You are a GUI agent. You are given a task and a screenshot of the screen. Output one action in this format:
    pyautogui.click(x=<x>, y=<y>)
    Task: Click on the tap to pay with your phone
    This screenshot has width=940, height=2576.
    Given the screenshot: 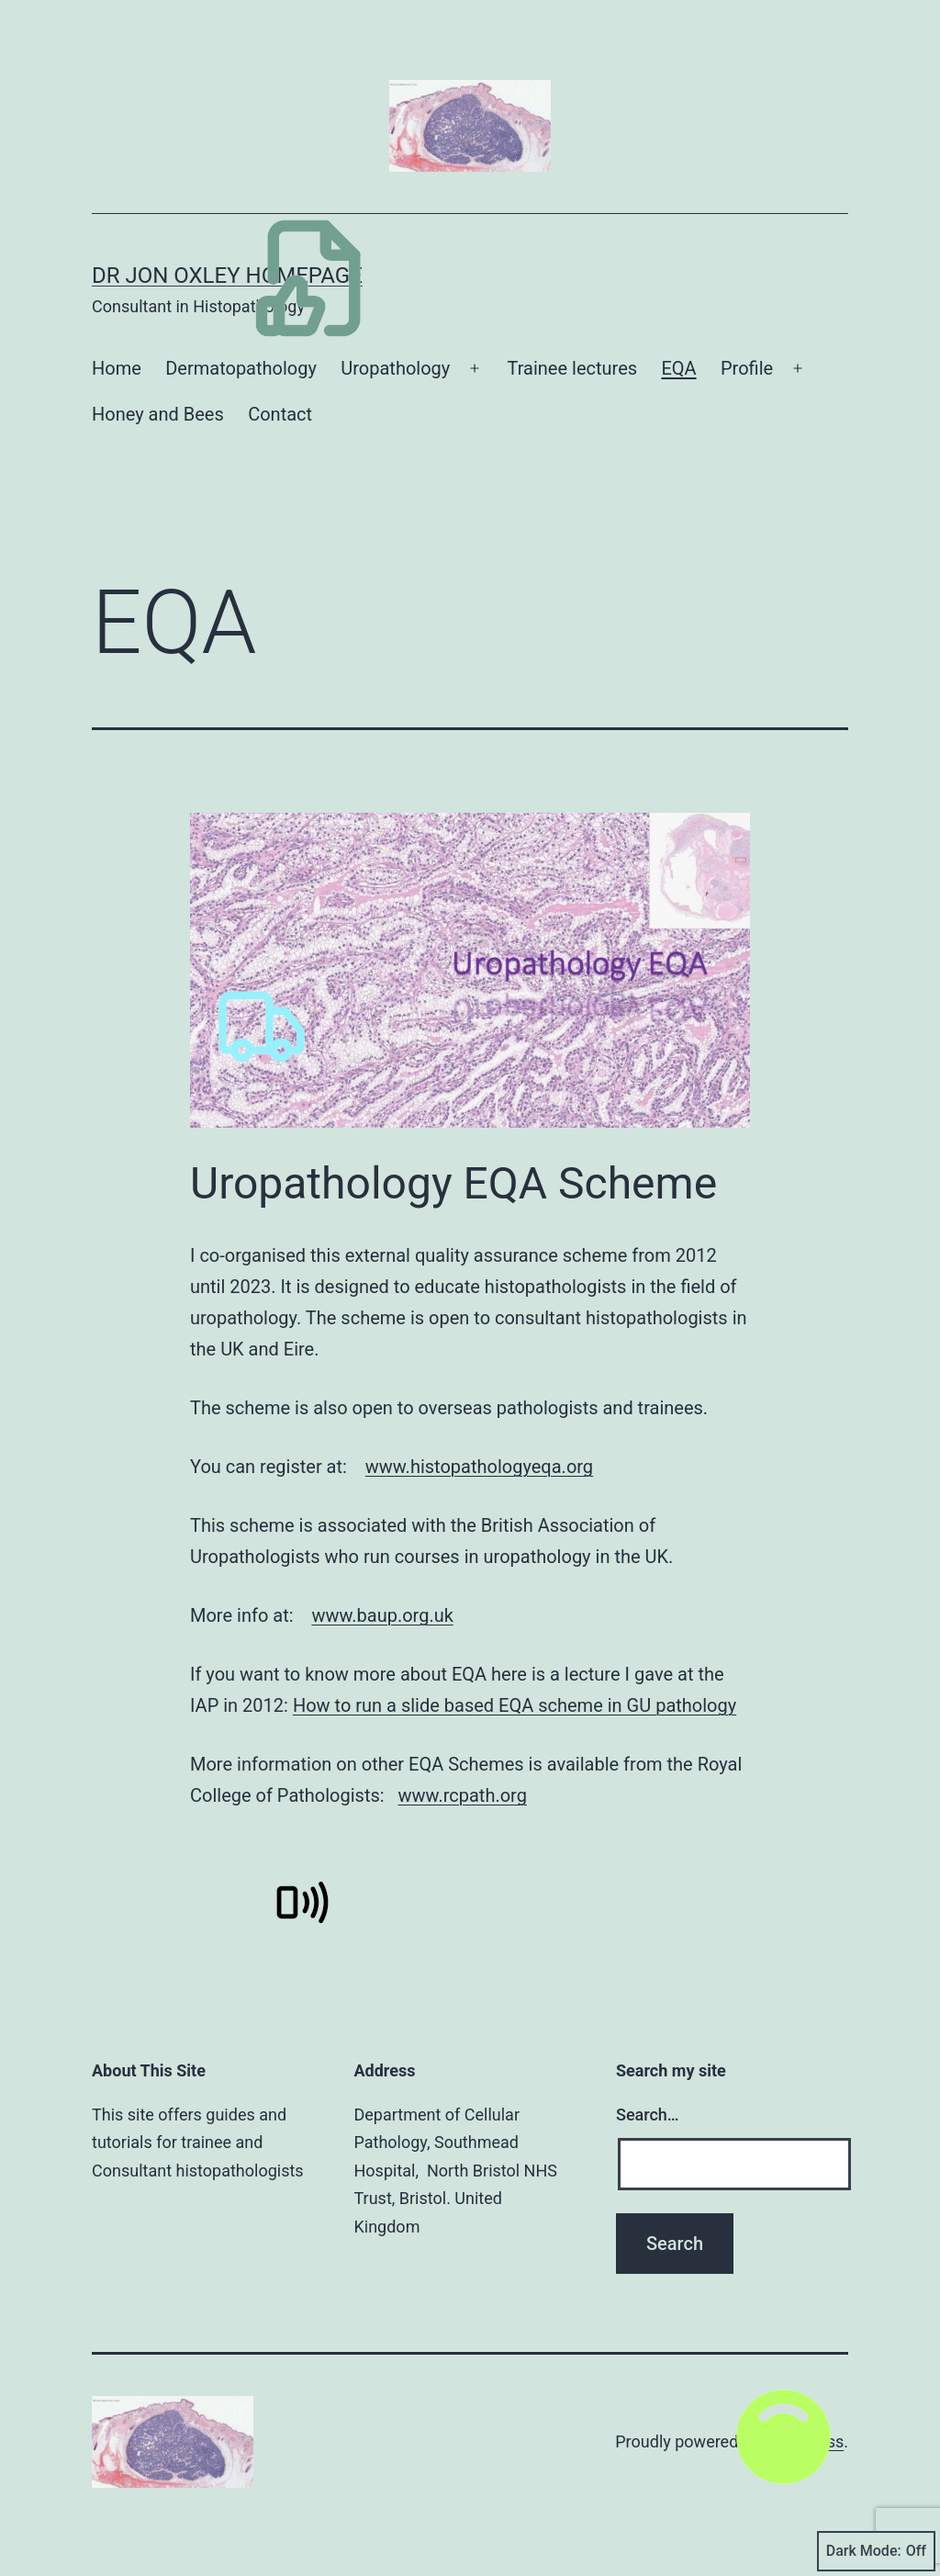 What is the action you would take?
    pyautogui.click(x=302, y=1902)
    